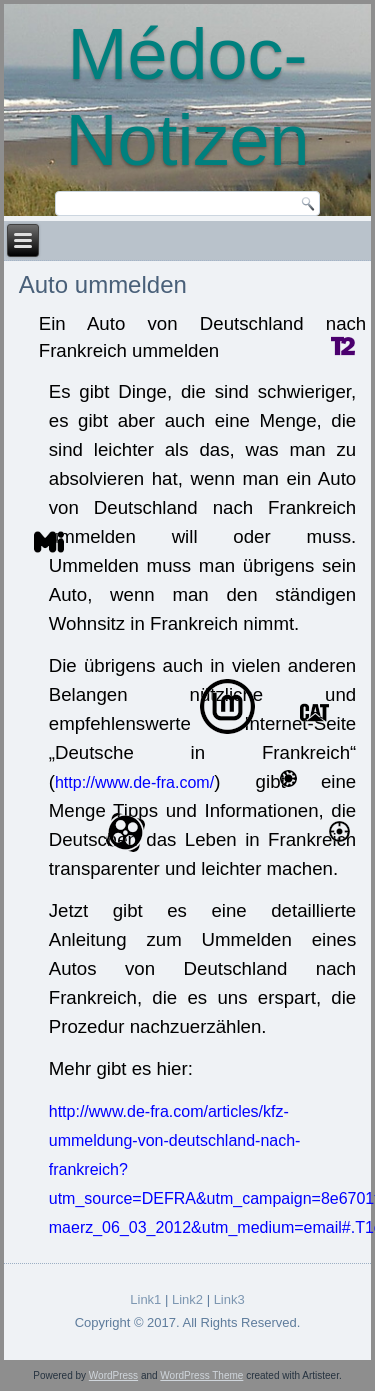  I want to click on underscore.js library logo, so click(273, 120).